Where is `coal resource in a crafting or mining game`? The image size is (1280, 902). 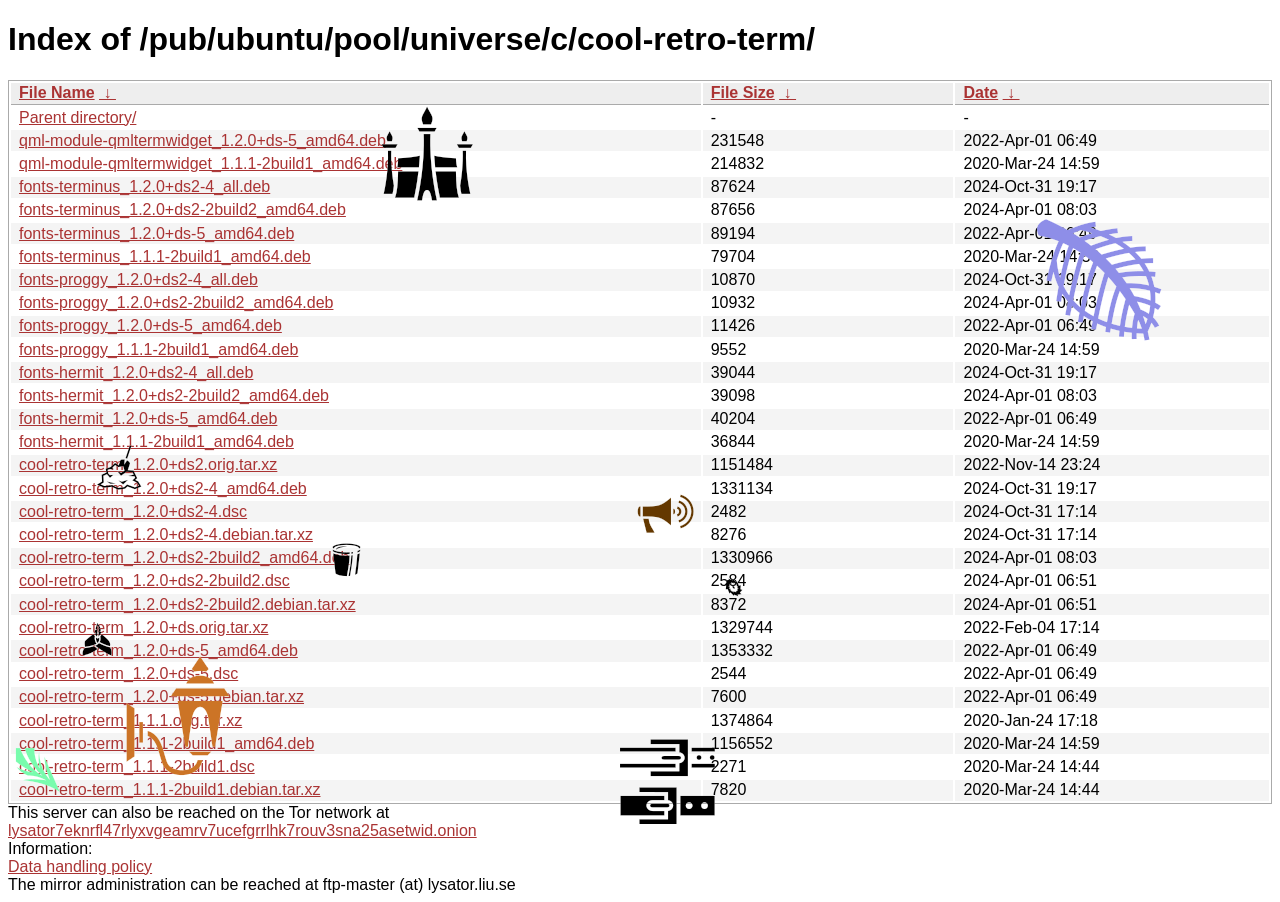 coal resource in a crafting or mining game is located at coordinates (119, 467).